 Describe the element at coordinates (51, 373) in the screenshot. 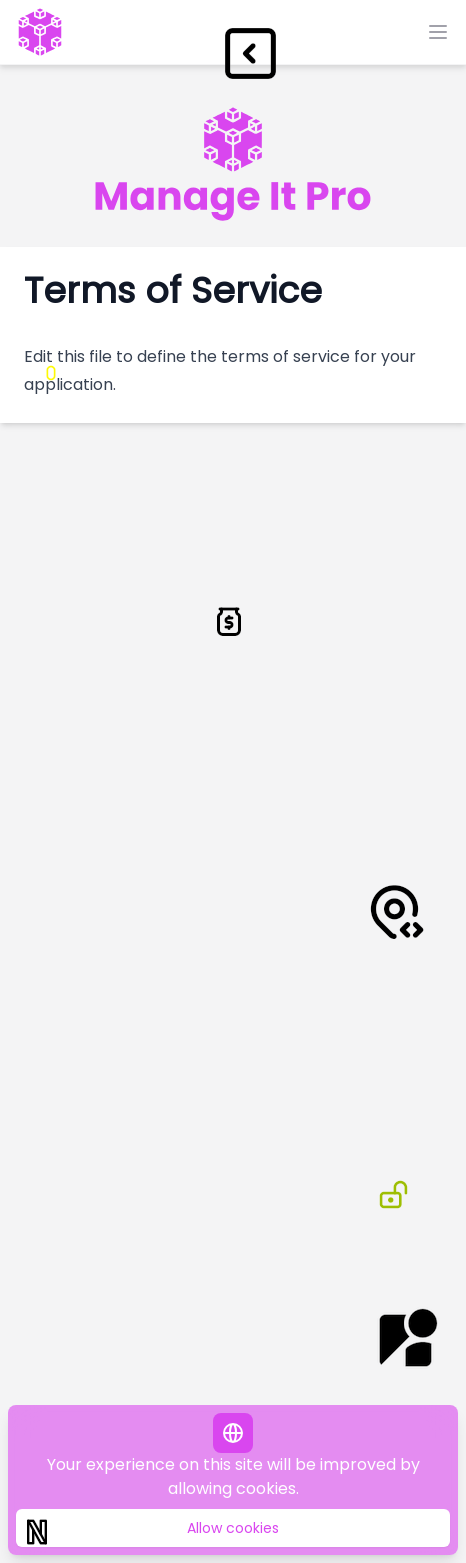

I see `set exposure compensation to zero` at that location.